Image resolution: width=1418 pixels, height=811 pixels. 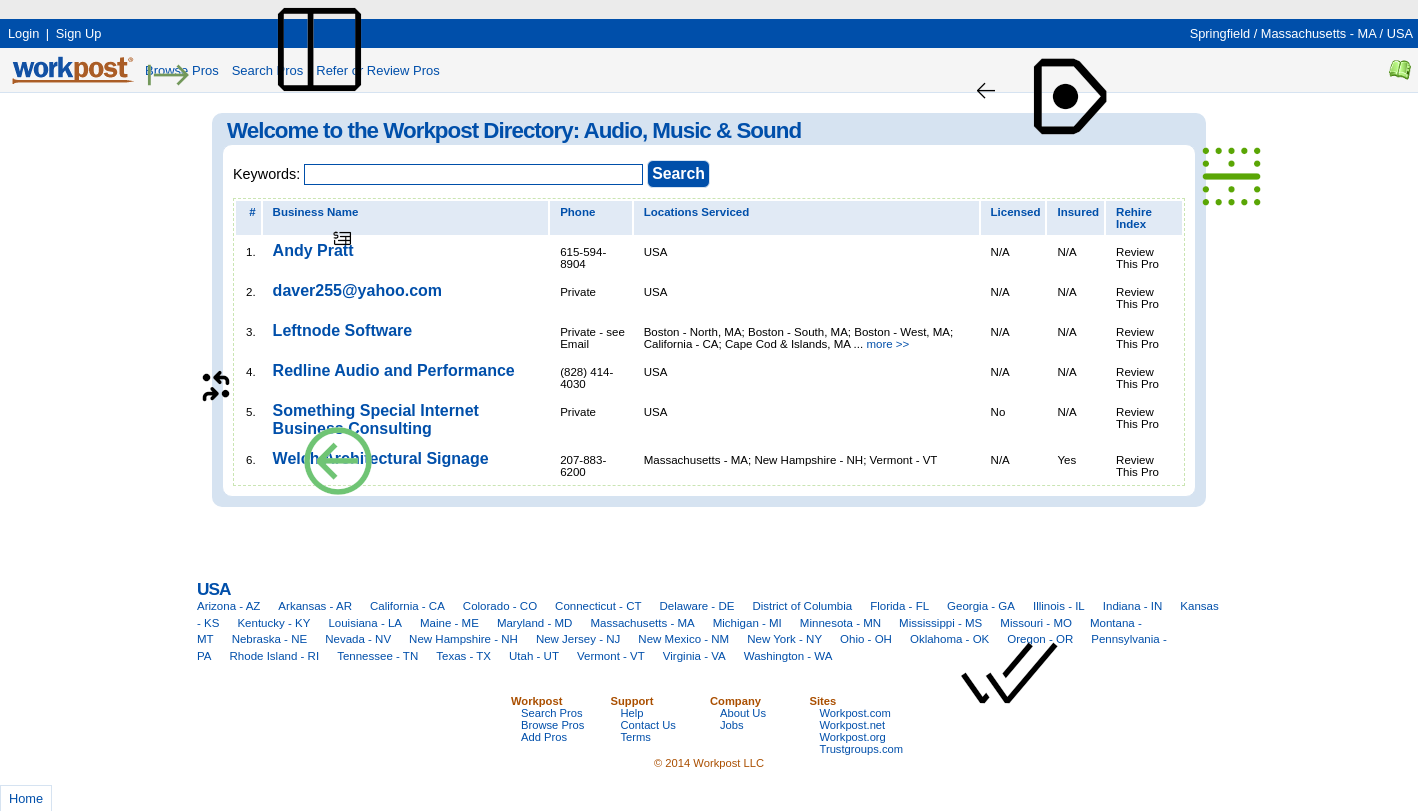 What do you see at coordinates (216, 387) in the screenshot?
I see `merge or converge items to endpoints` at bounding box center [216, 387].